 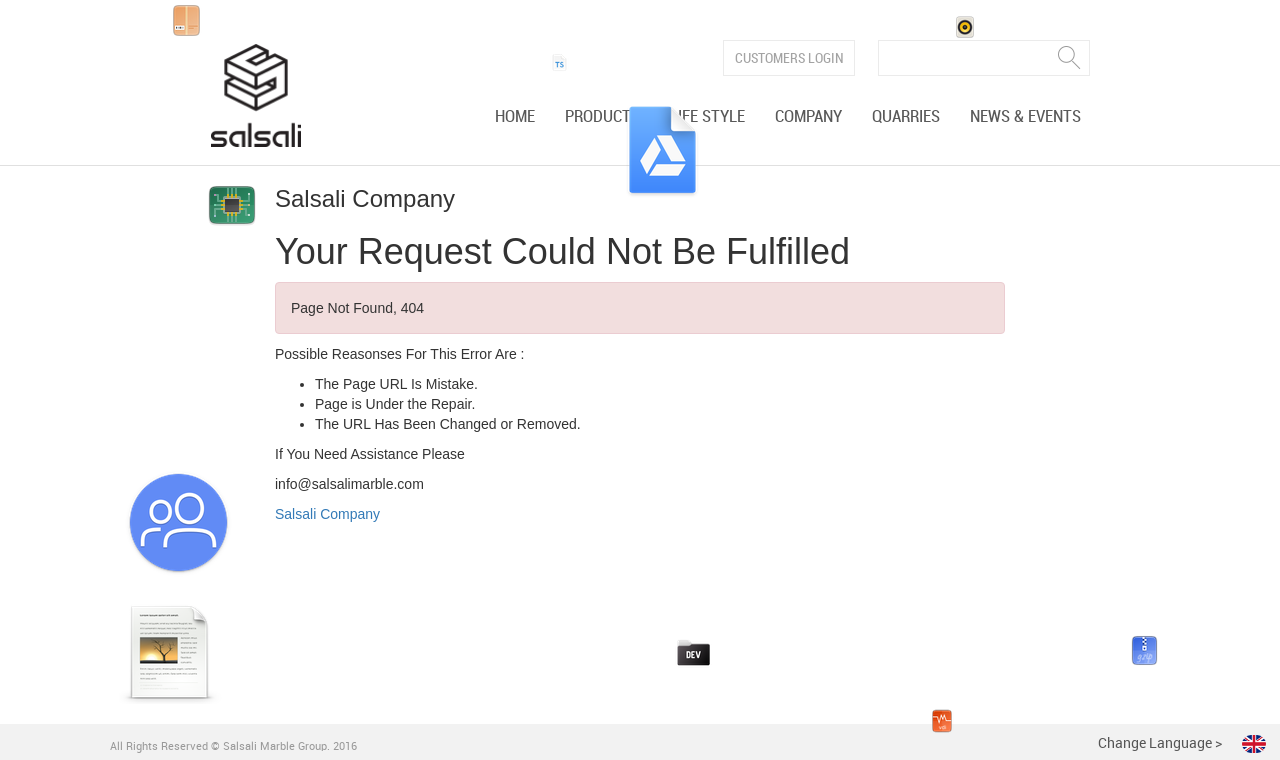 What do you see at coordinates (178, 522) in the screenshot?
I see `access user account and personal settings` at bounding box center [178, 522].